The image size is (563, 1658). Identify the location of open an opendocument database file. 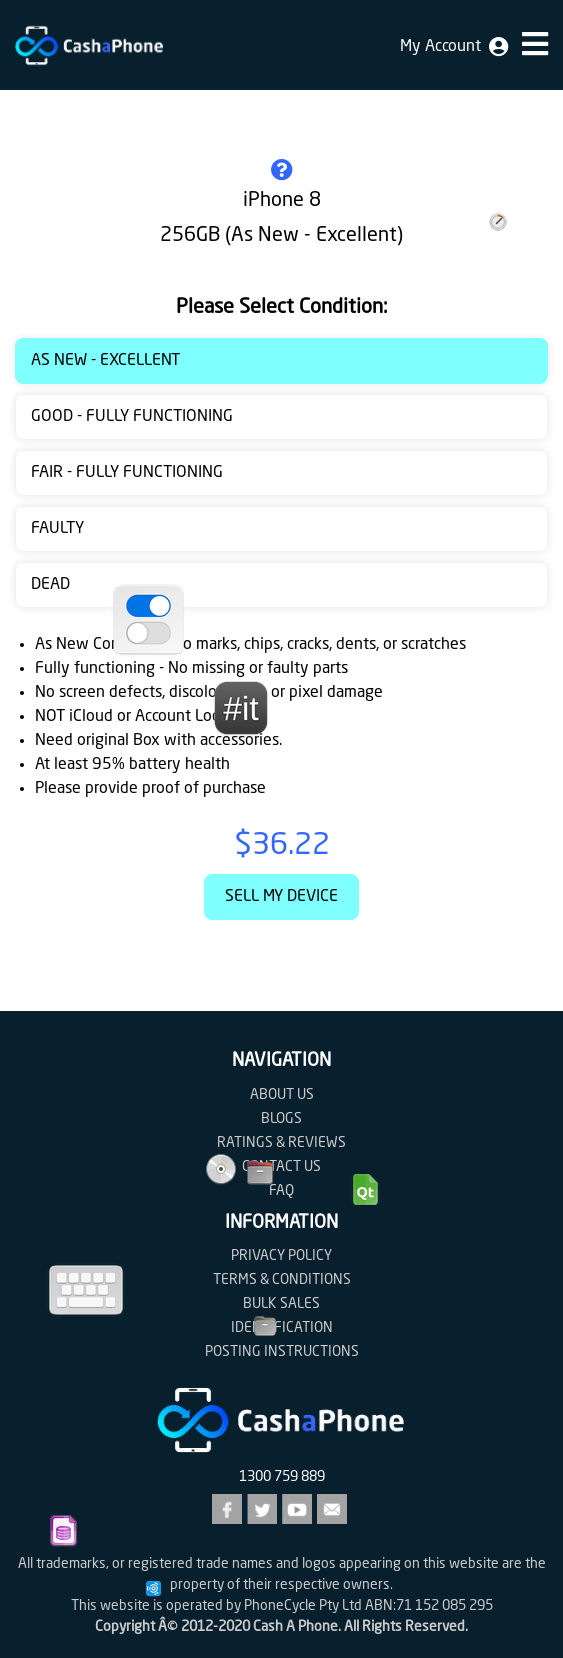
(63, 1530).